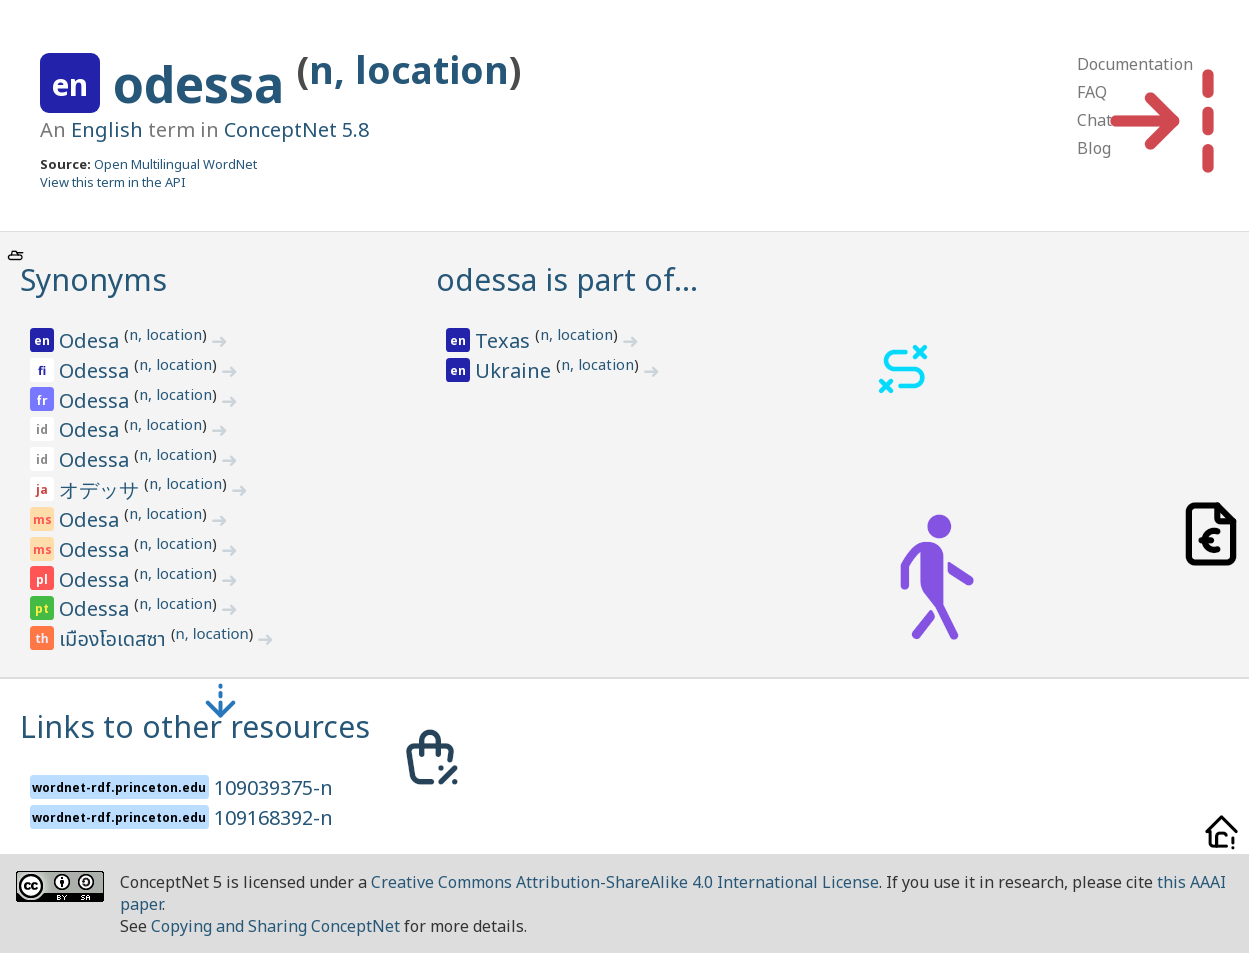 The image size is (1249, 953). I want to click on military or defense-related feature, so click(16, 255).